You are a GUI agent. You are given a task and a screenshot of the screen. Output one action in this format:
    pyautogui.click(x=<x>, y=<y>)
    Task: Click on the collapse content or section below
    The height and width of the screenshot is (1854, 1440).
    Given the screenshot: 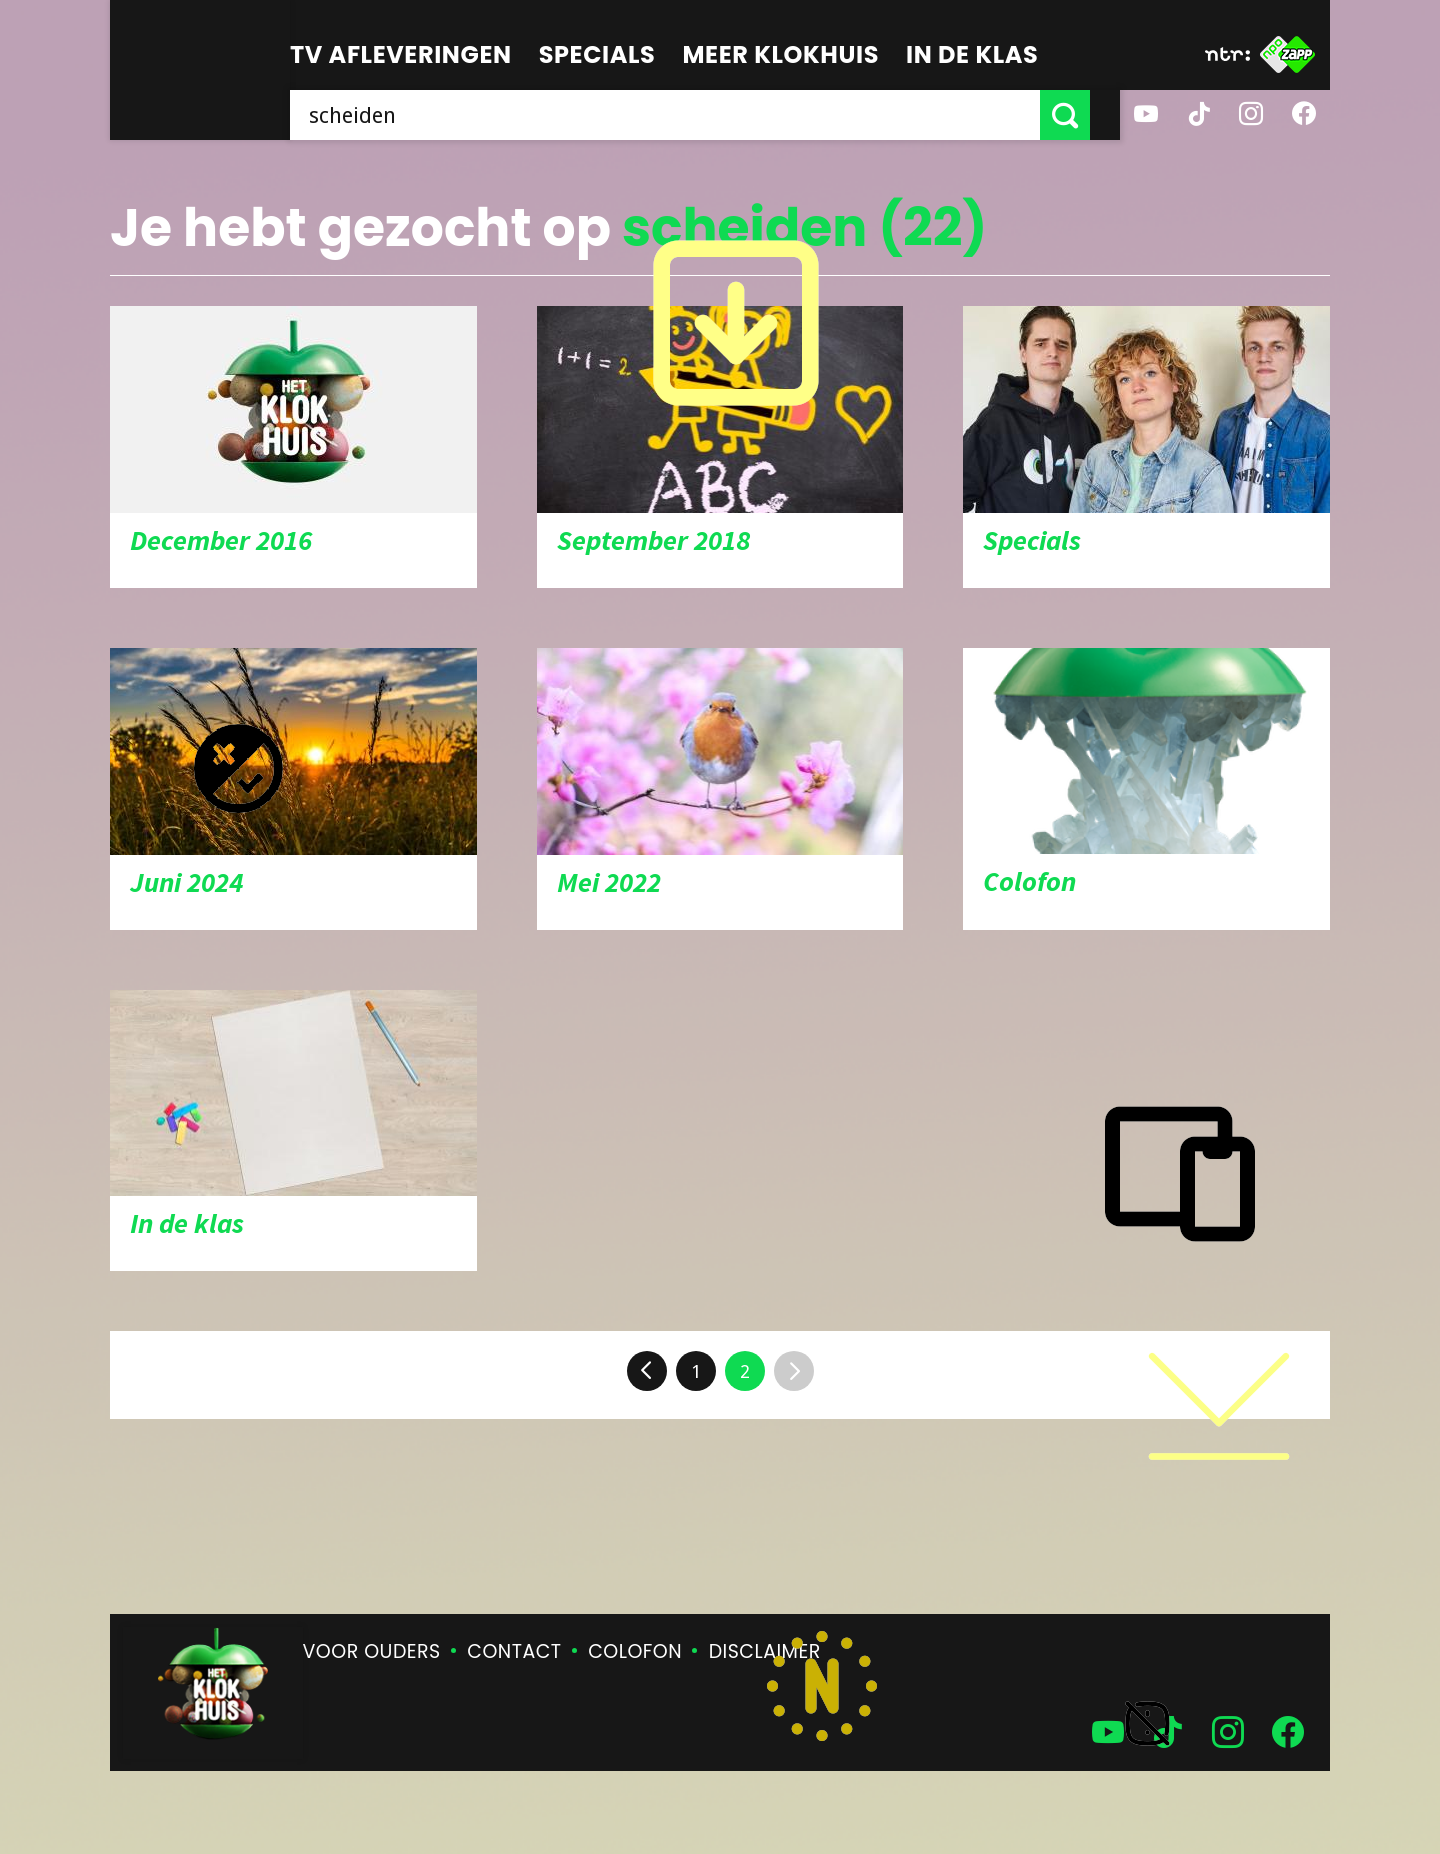 What is the action you would take?
    pyautogui.click(x=1219, y=1403)
    